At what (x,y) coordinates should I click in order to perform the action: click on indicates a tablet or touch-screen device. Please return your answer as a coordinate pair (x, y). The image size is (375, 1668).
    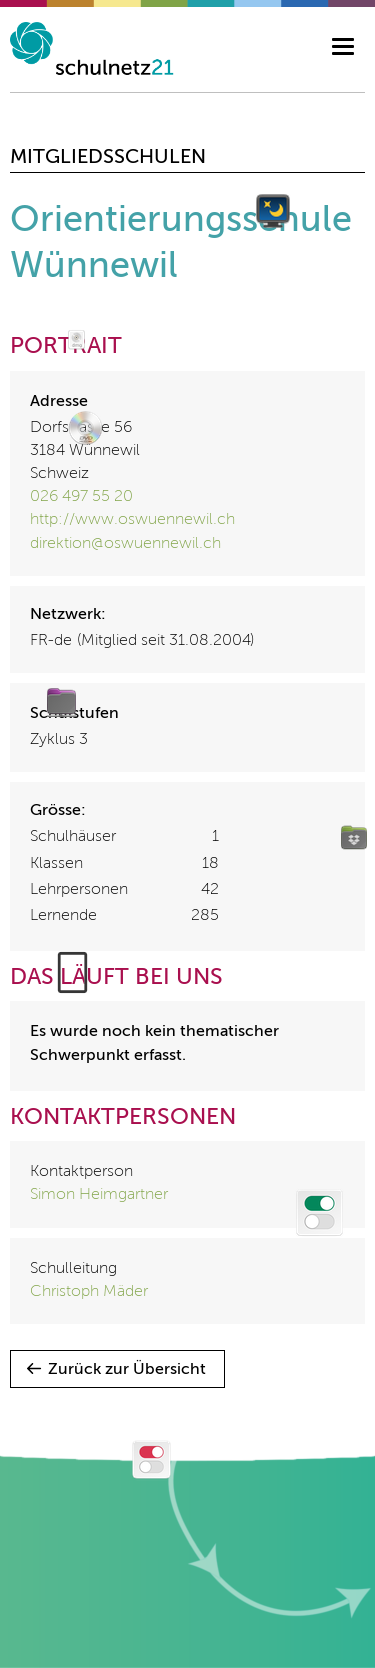
    Looking at the image, I should click on (72, 972).